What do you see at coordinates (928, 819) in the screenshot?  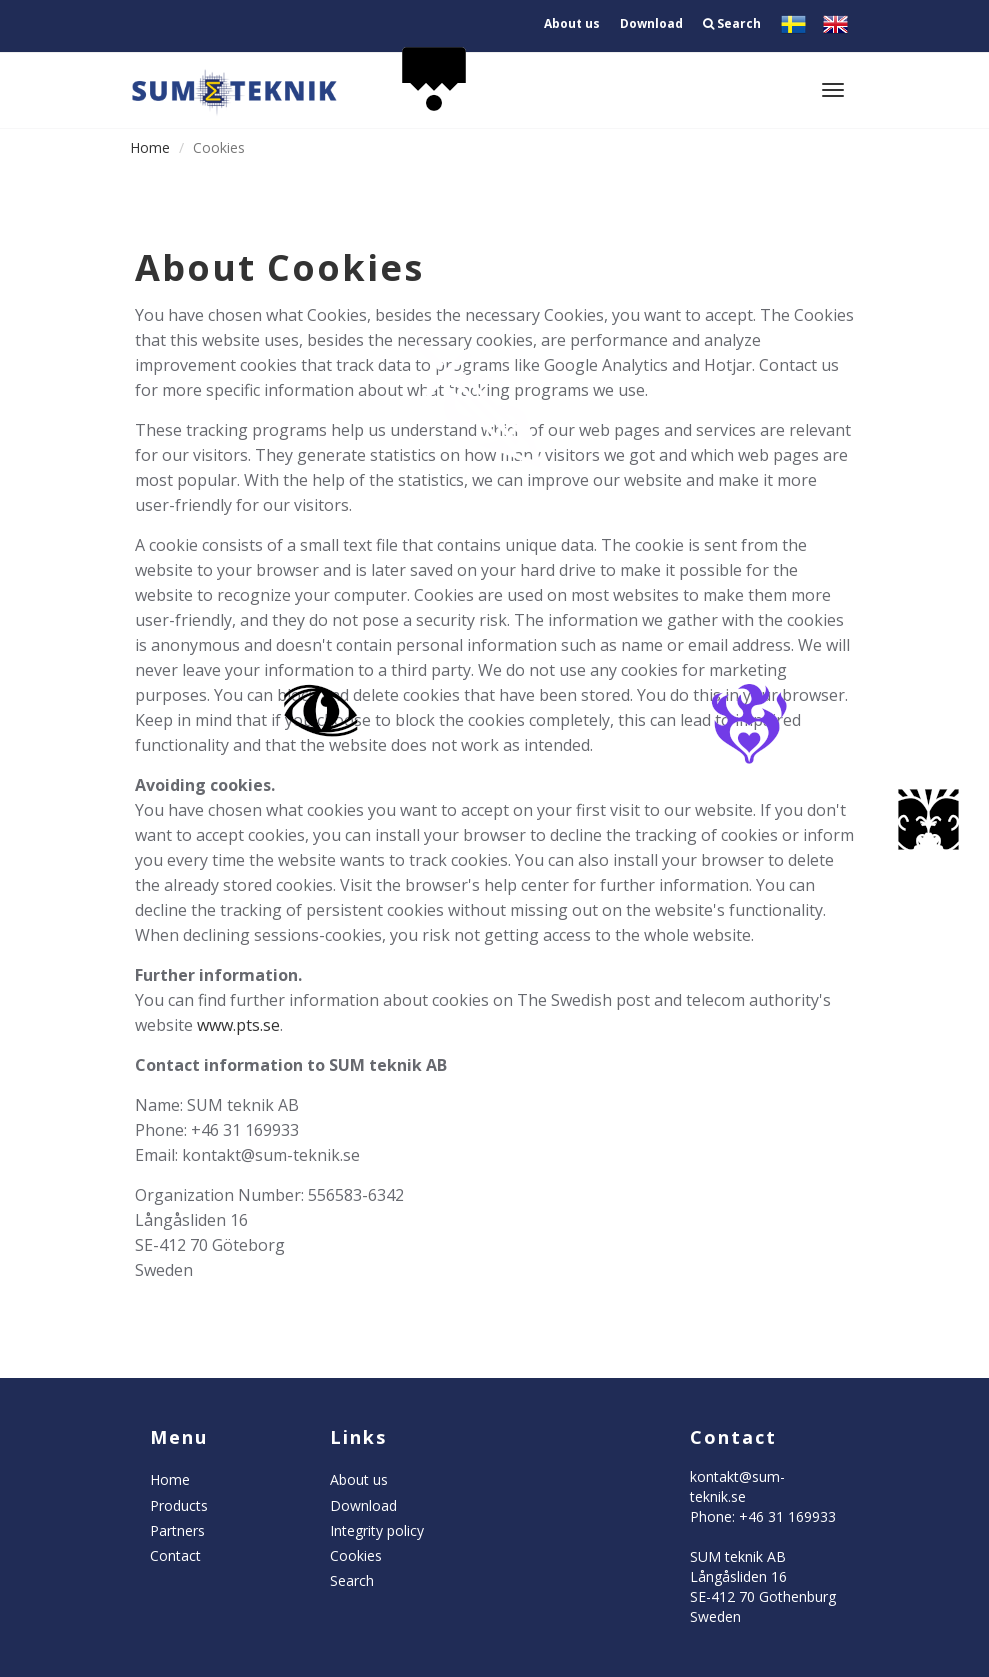 I see `indicates a versus or battle mode` at bounding box center [928, 819].